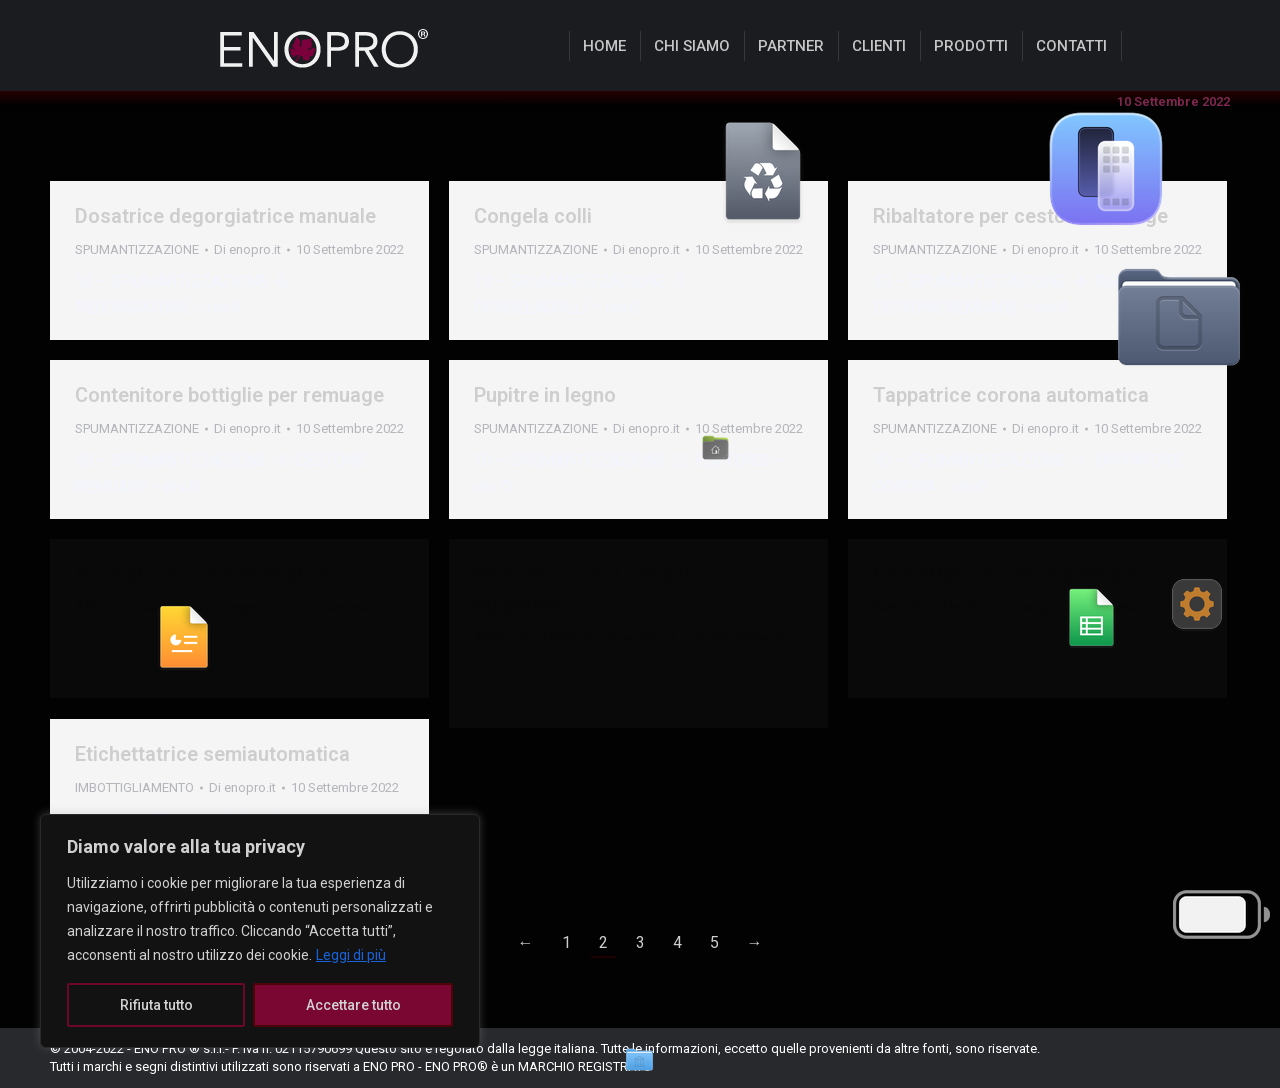  I want to click on a file marked for deletion, so click(763, 173).